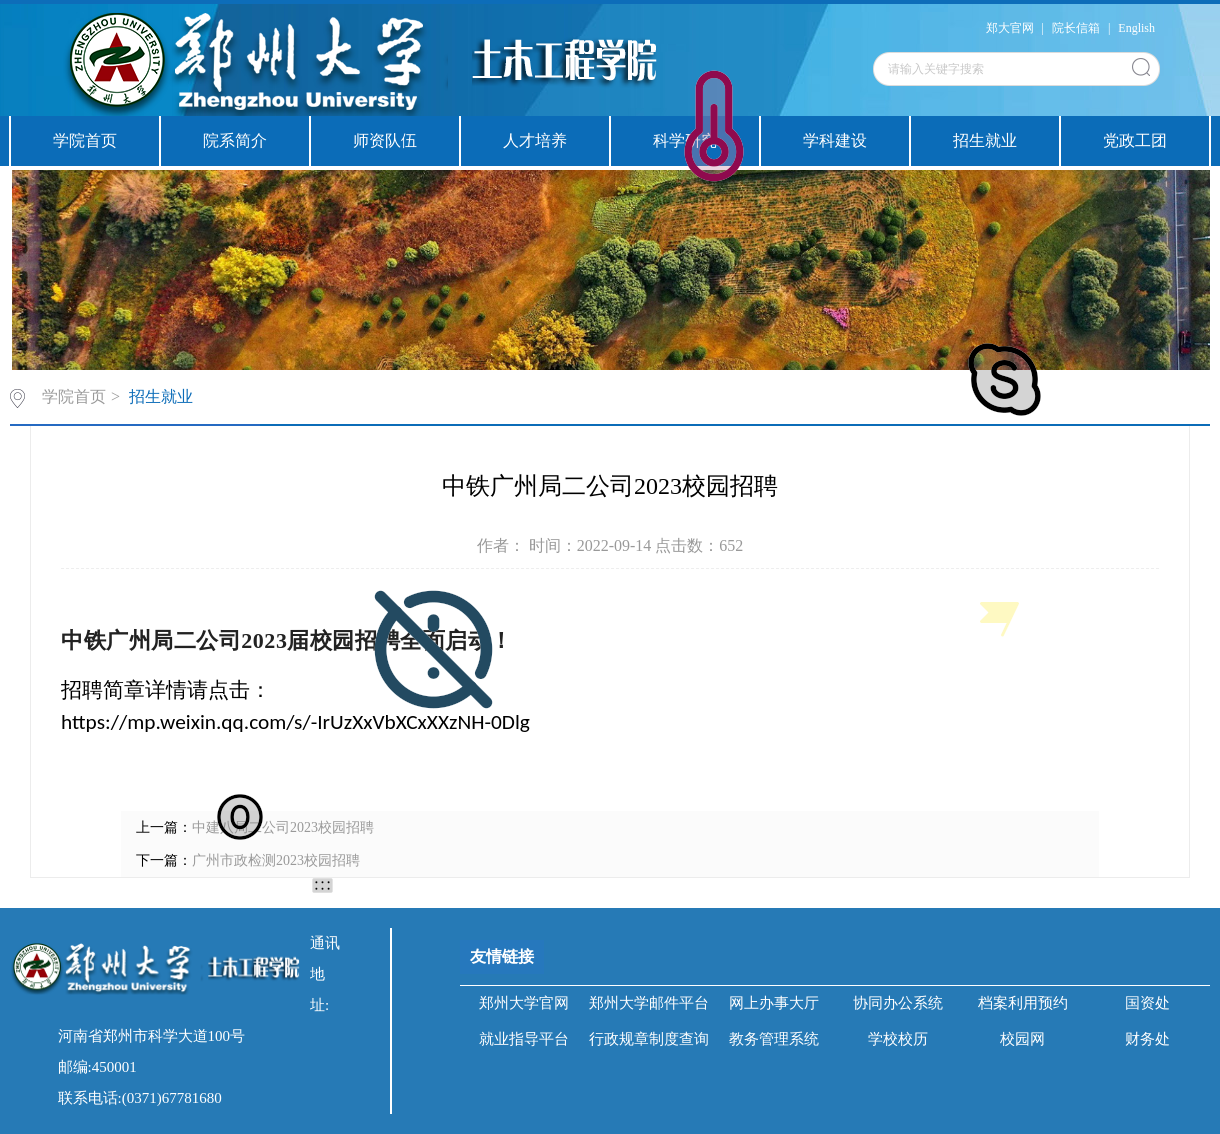 This screenshot has height=1134, width=1220. What do you see at coordinates (322, 885) in the screenshot?
I see `drag to reorder or rearrange items` at bounding box center [322, 885].